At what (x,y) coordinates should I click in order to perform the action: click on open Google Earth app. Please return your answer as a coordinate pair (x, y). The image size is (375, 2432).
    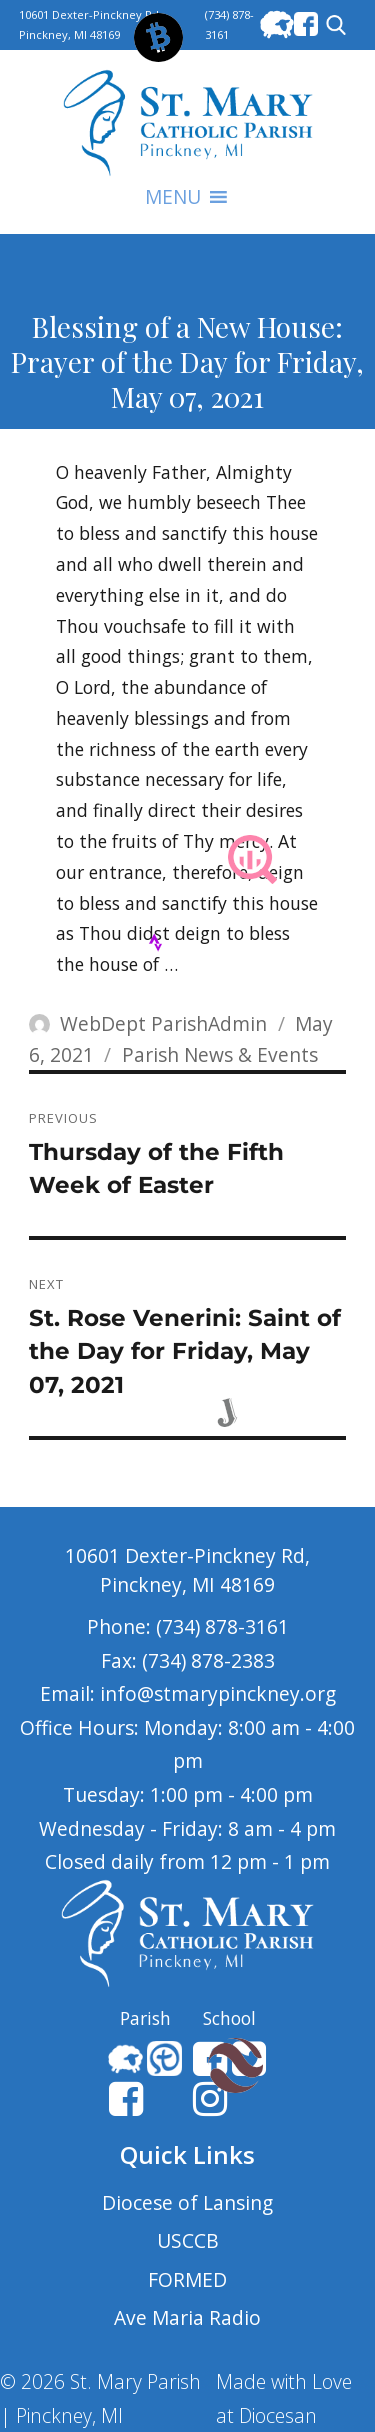
    Looking at the image, I should click on (235, 2065).